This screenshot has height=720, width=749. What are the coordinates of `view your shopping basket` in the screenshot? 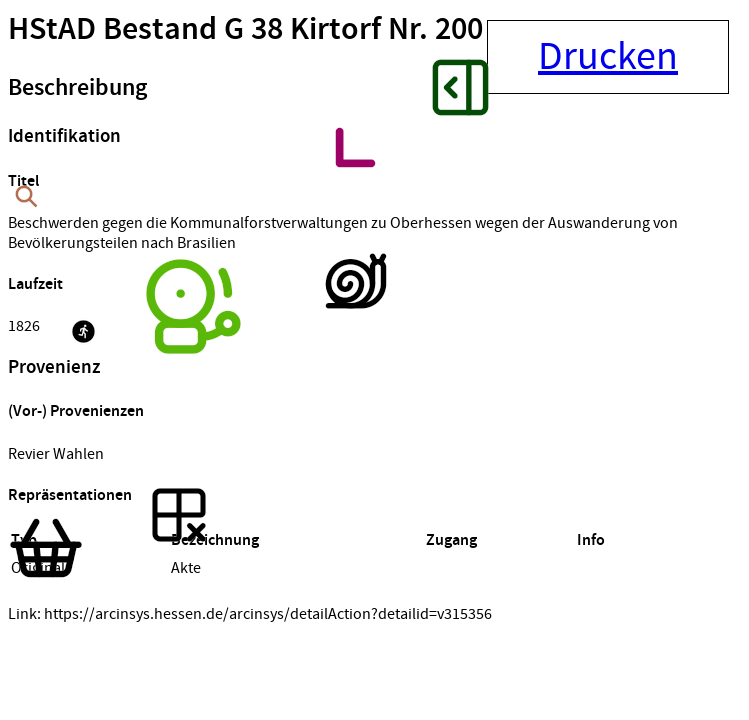 It's located at (46, 548).